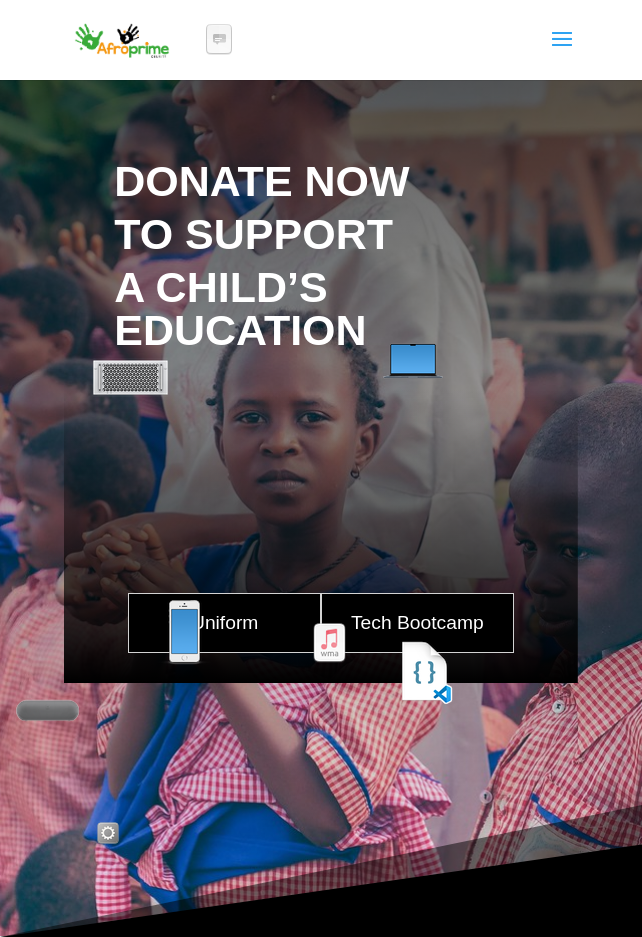 The width and height of the screenshot is (642, 937). What do you see at coordinates (329, 642) in the screenshot?
I see `a windows media audio file` at bounding box center [329, 642].